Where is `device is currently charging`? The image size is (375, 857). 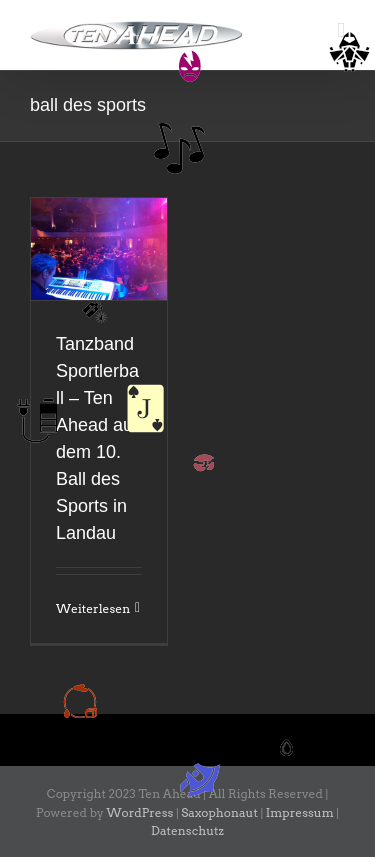 device is currently charging is located at coordinates (38, 421).